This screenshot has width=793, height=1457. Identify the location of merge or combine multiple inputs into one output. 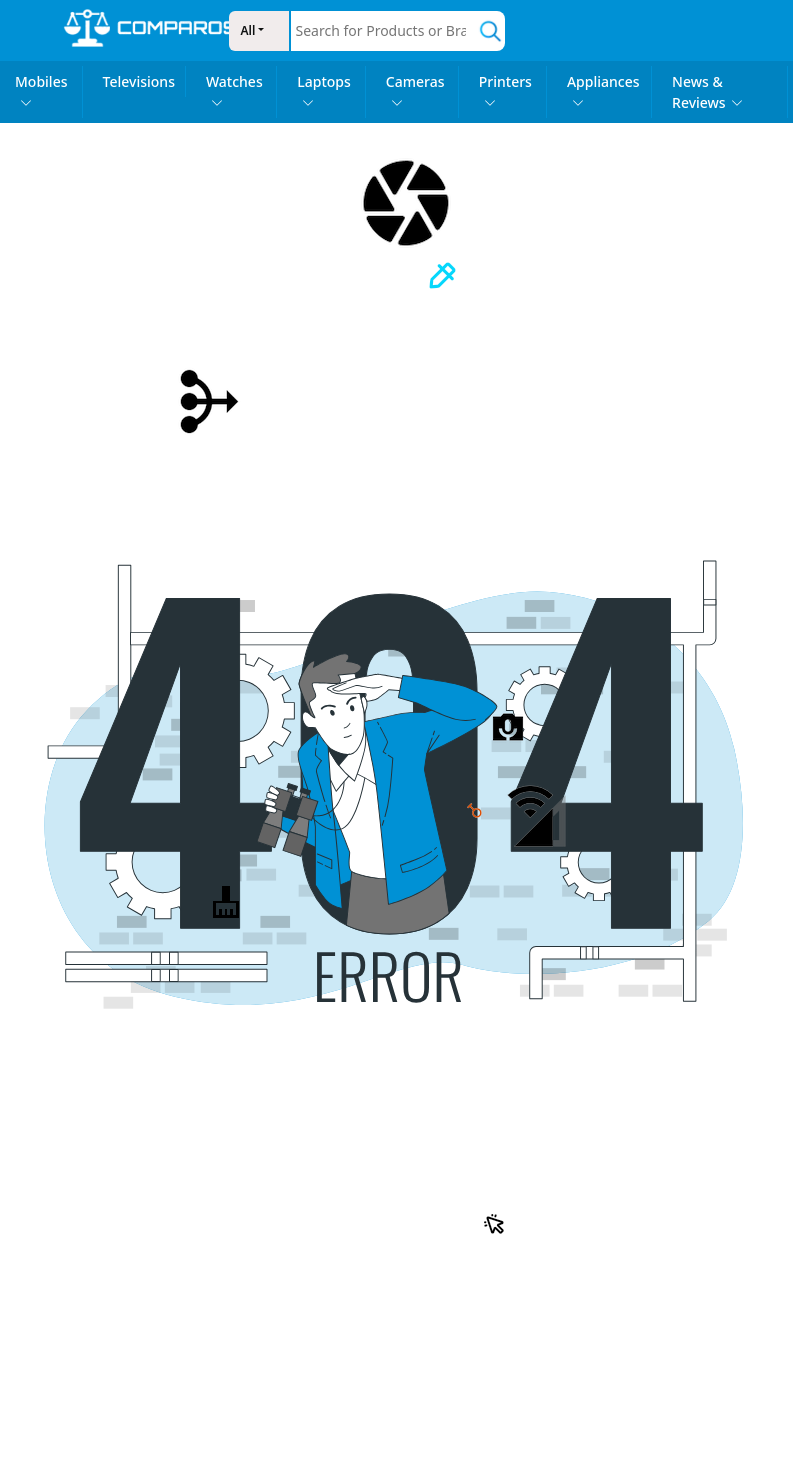
(209, 401).